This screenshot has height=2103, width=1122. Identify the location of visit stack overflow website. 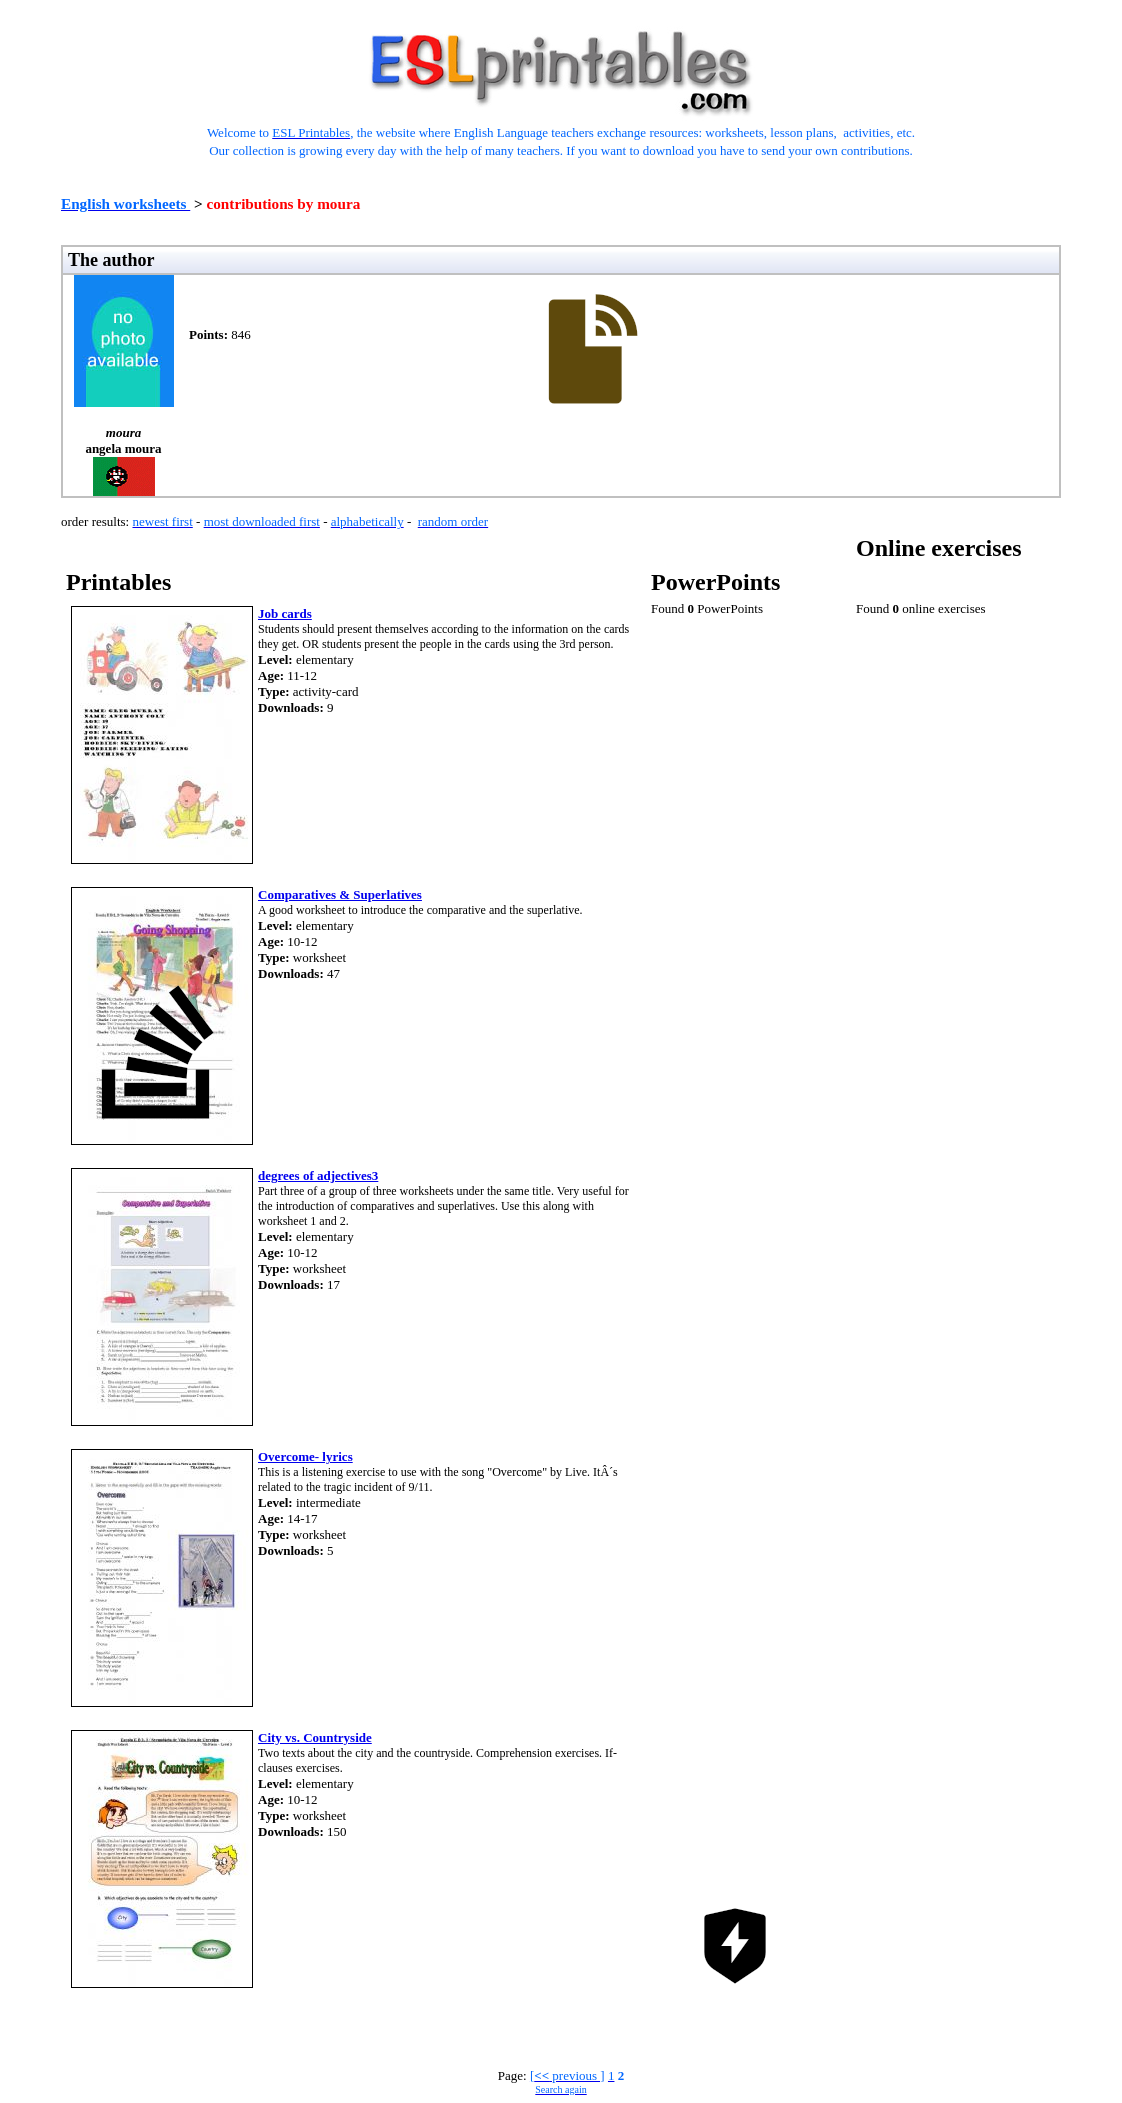
(155, 1051).